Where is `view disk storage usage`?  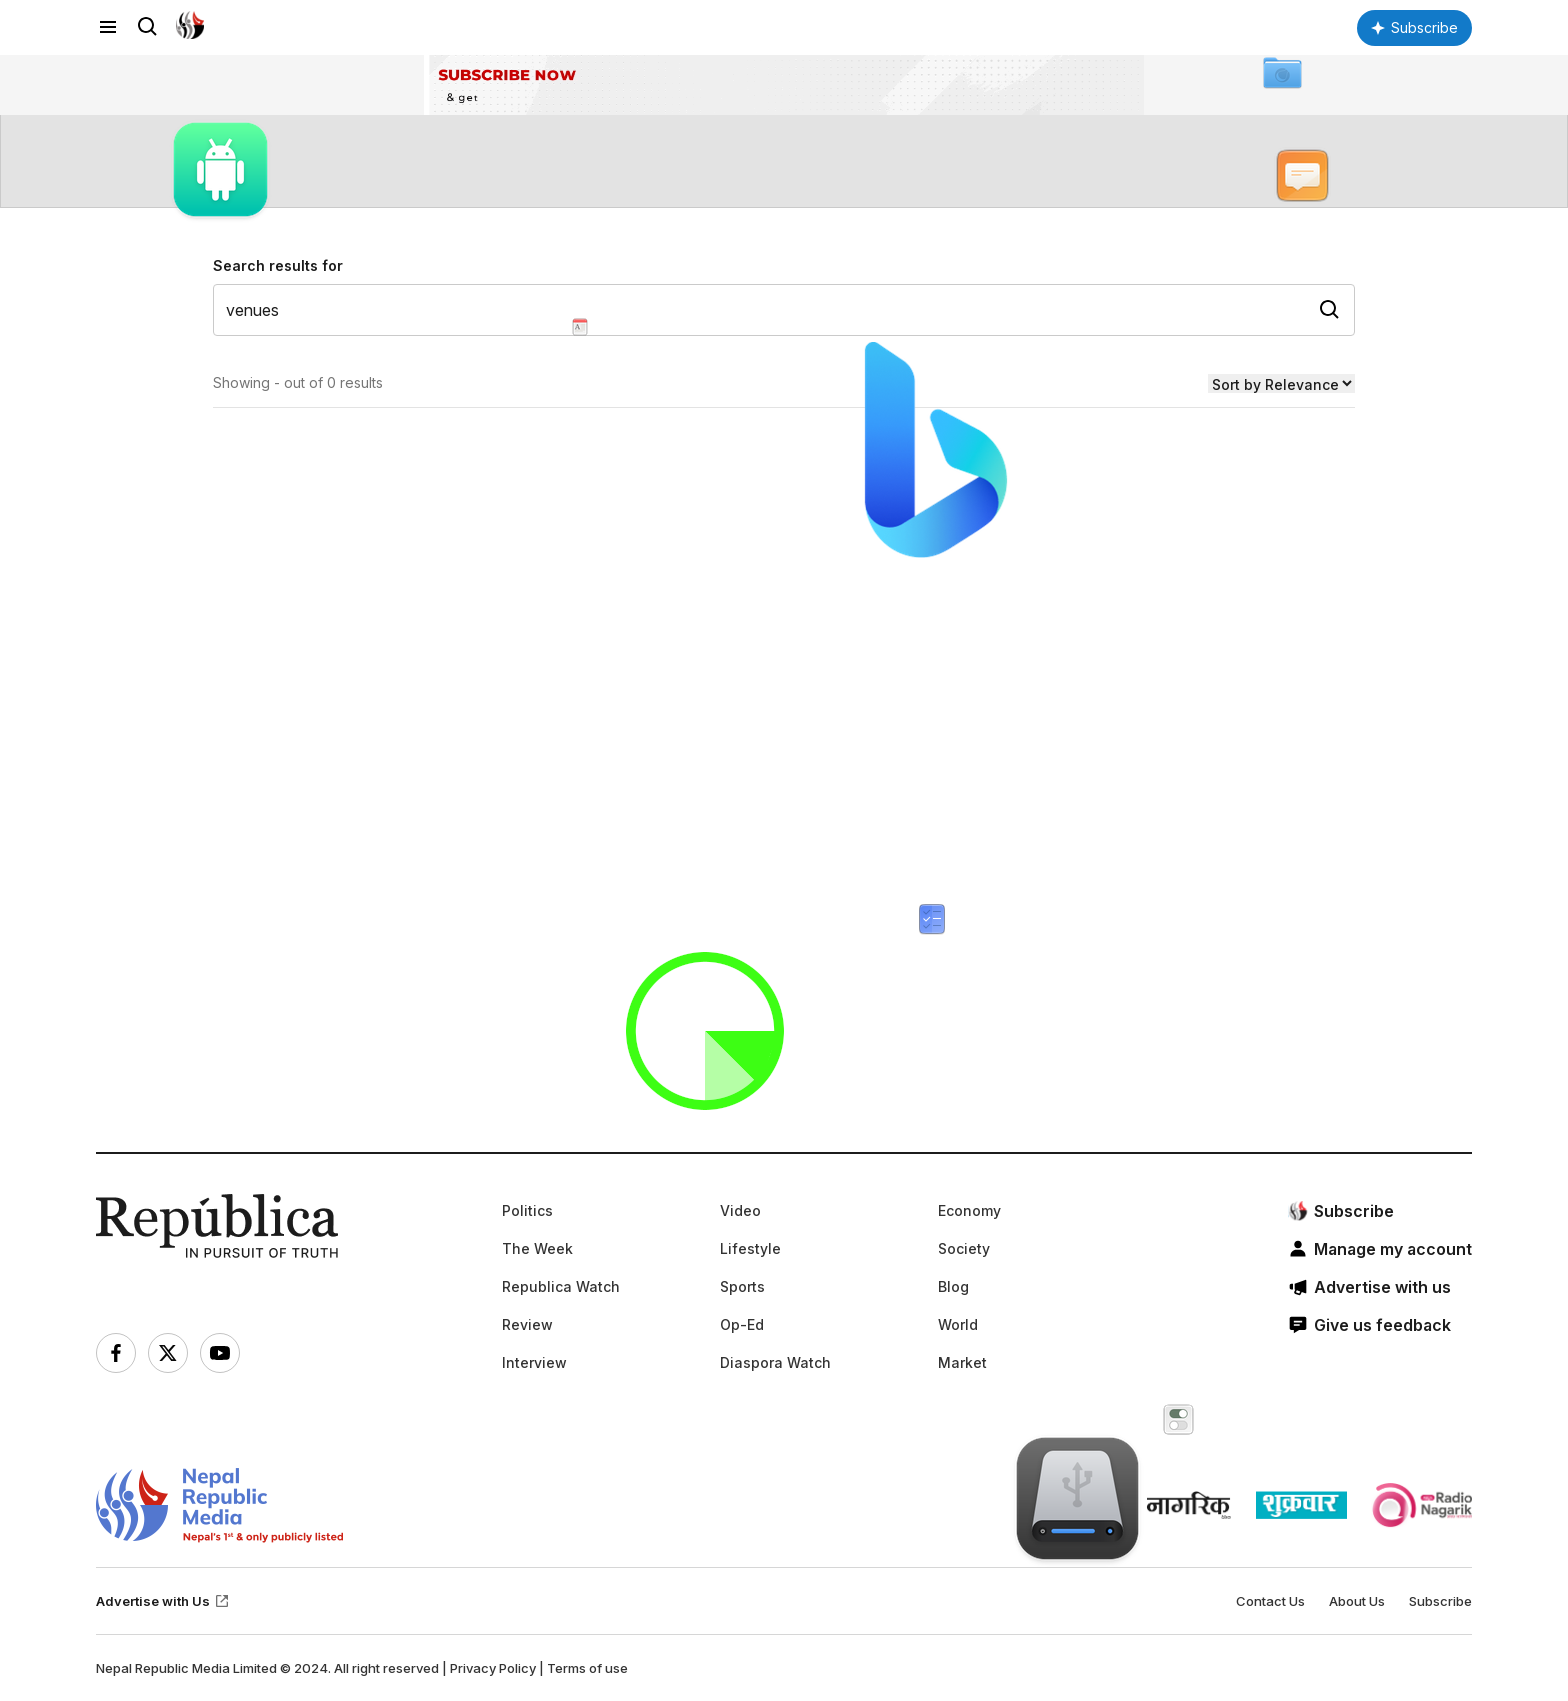
view disk storage usage is located at coordinates (705, 1031).